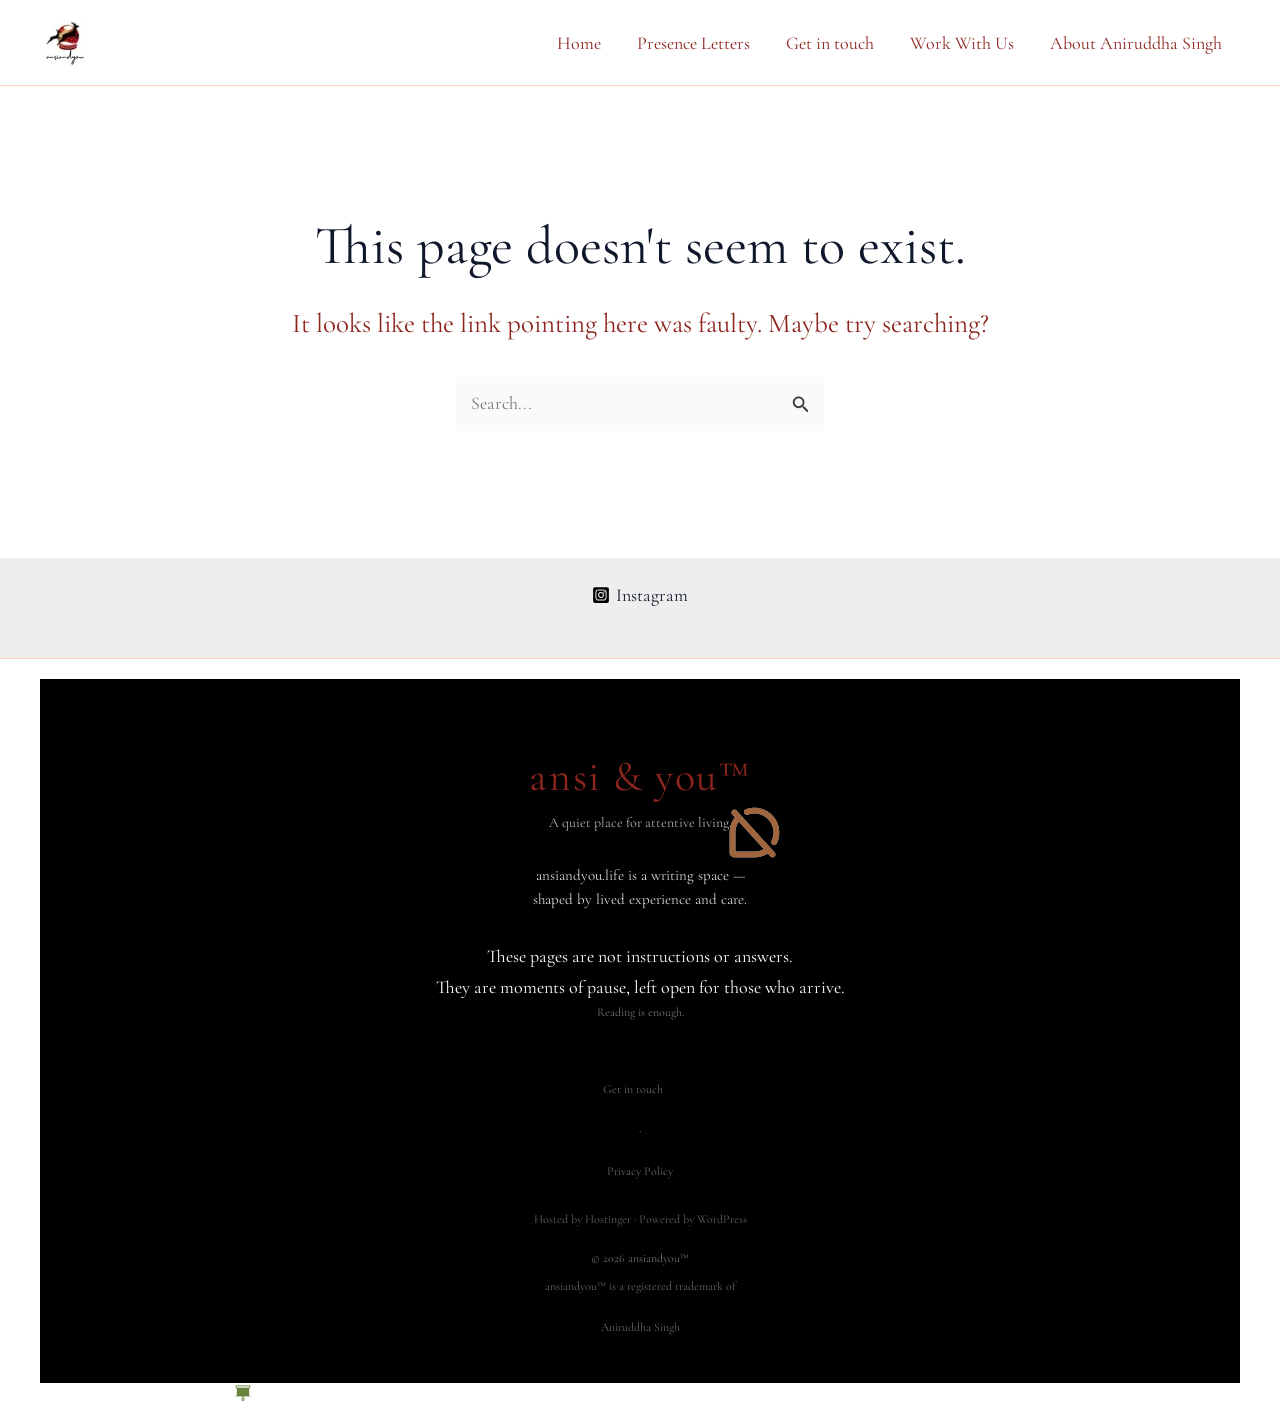 The width and height of the screenshot is (1280, 1403). Describe the element at coordinates (243, 1392) in the screenshot. I see `start a presentation` at that location.